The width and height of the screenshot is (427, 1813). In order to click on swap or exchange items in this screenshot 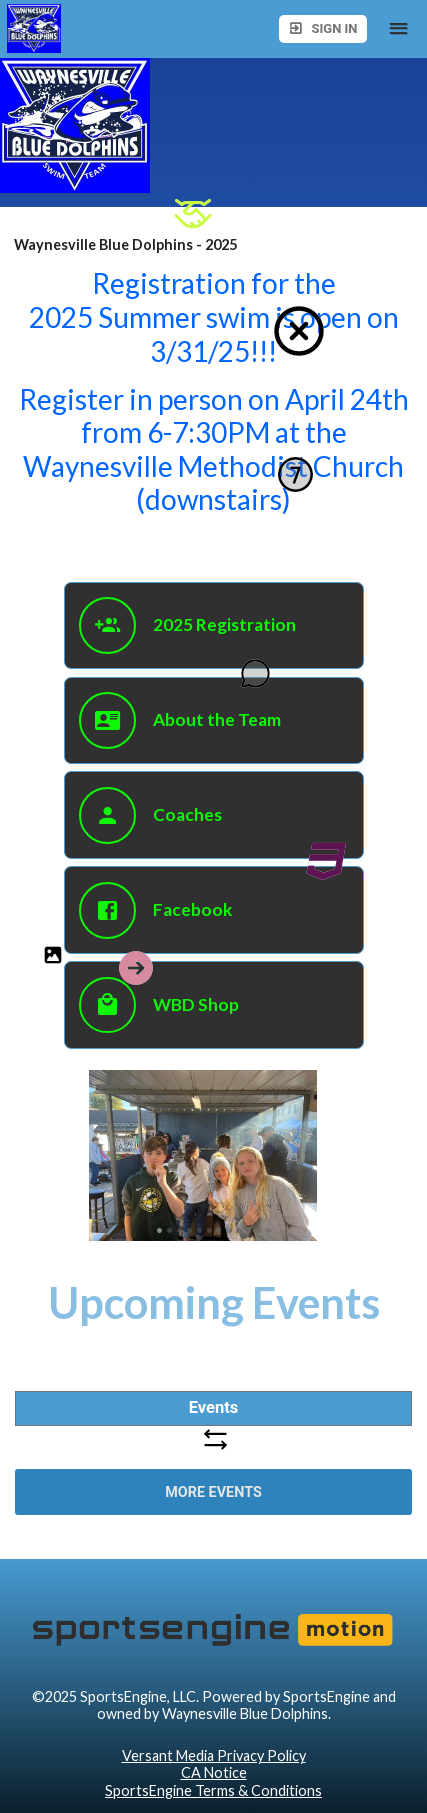, I will do `click(215, 1439)`.